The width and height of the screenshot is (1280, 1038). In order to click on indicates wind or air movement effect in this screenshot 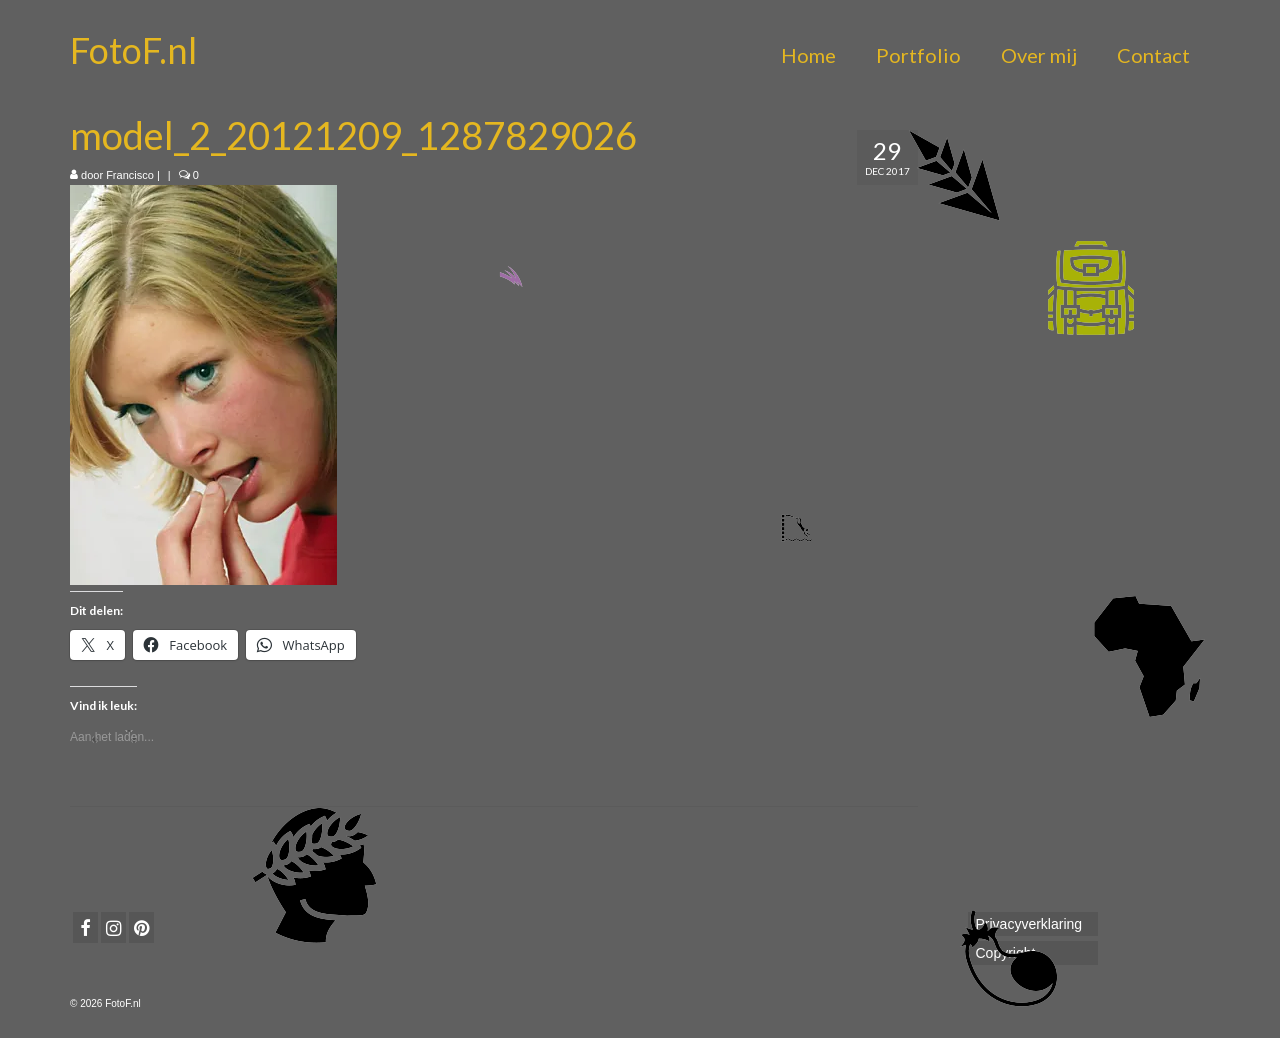, I will do `click(511, 277)`.